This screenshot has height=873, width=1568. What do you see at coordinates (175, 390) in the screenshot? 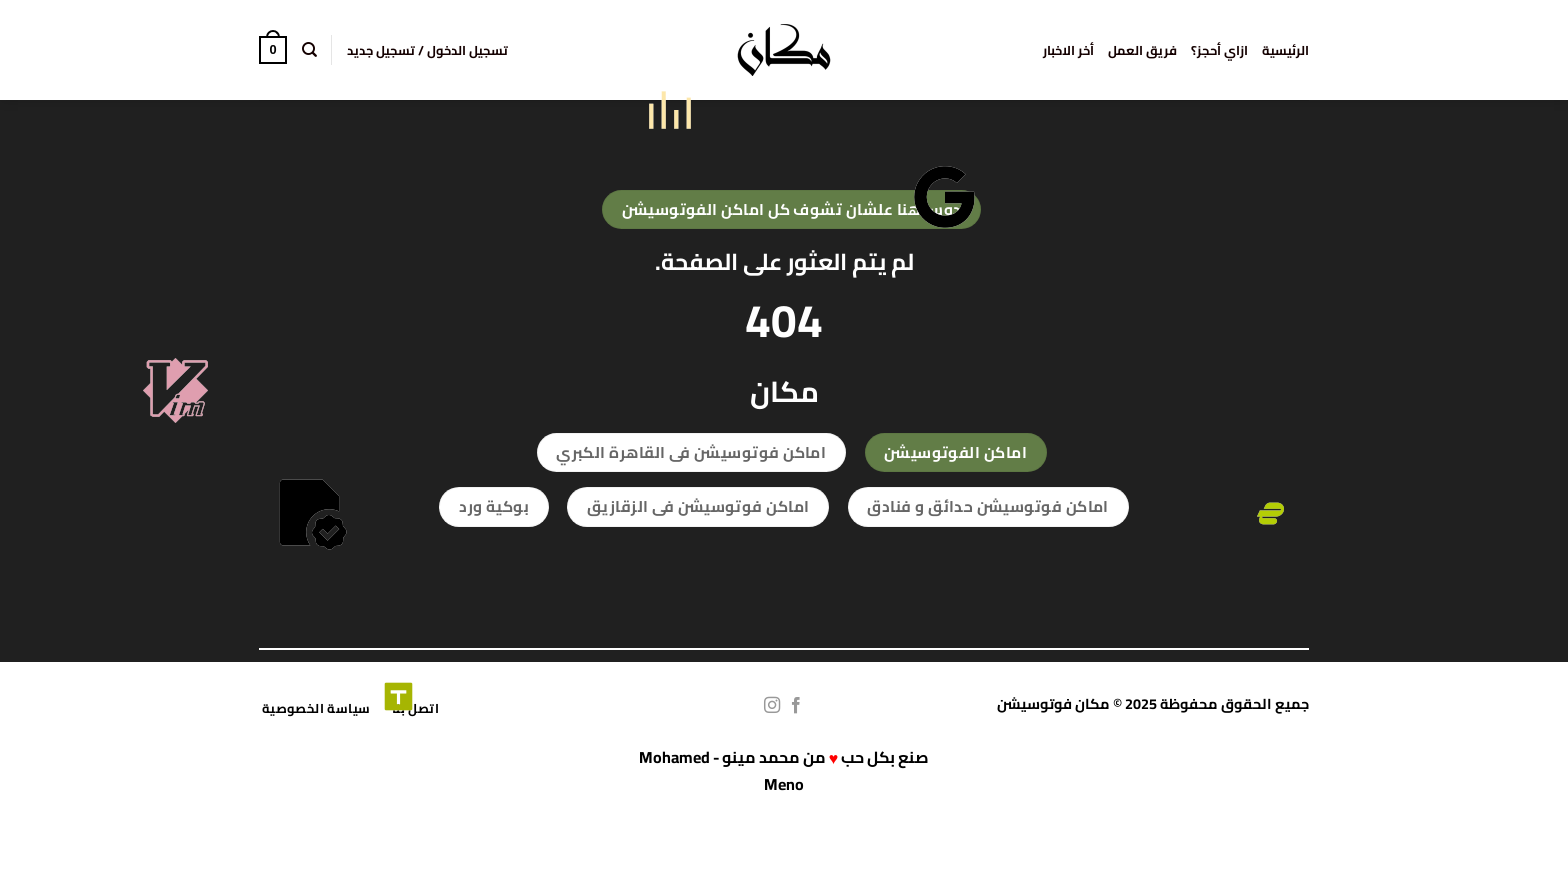
I see `open vim text editor` at bounding box center [175, 390].